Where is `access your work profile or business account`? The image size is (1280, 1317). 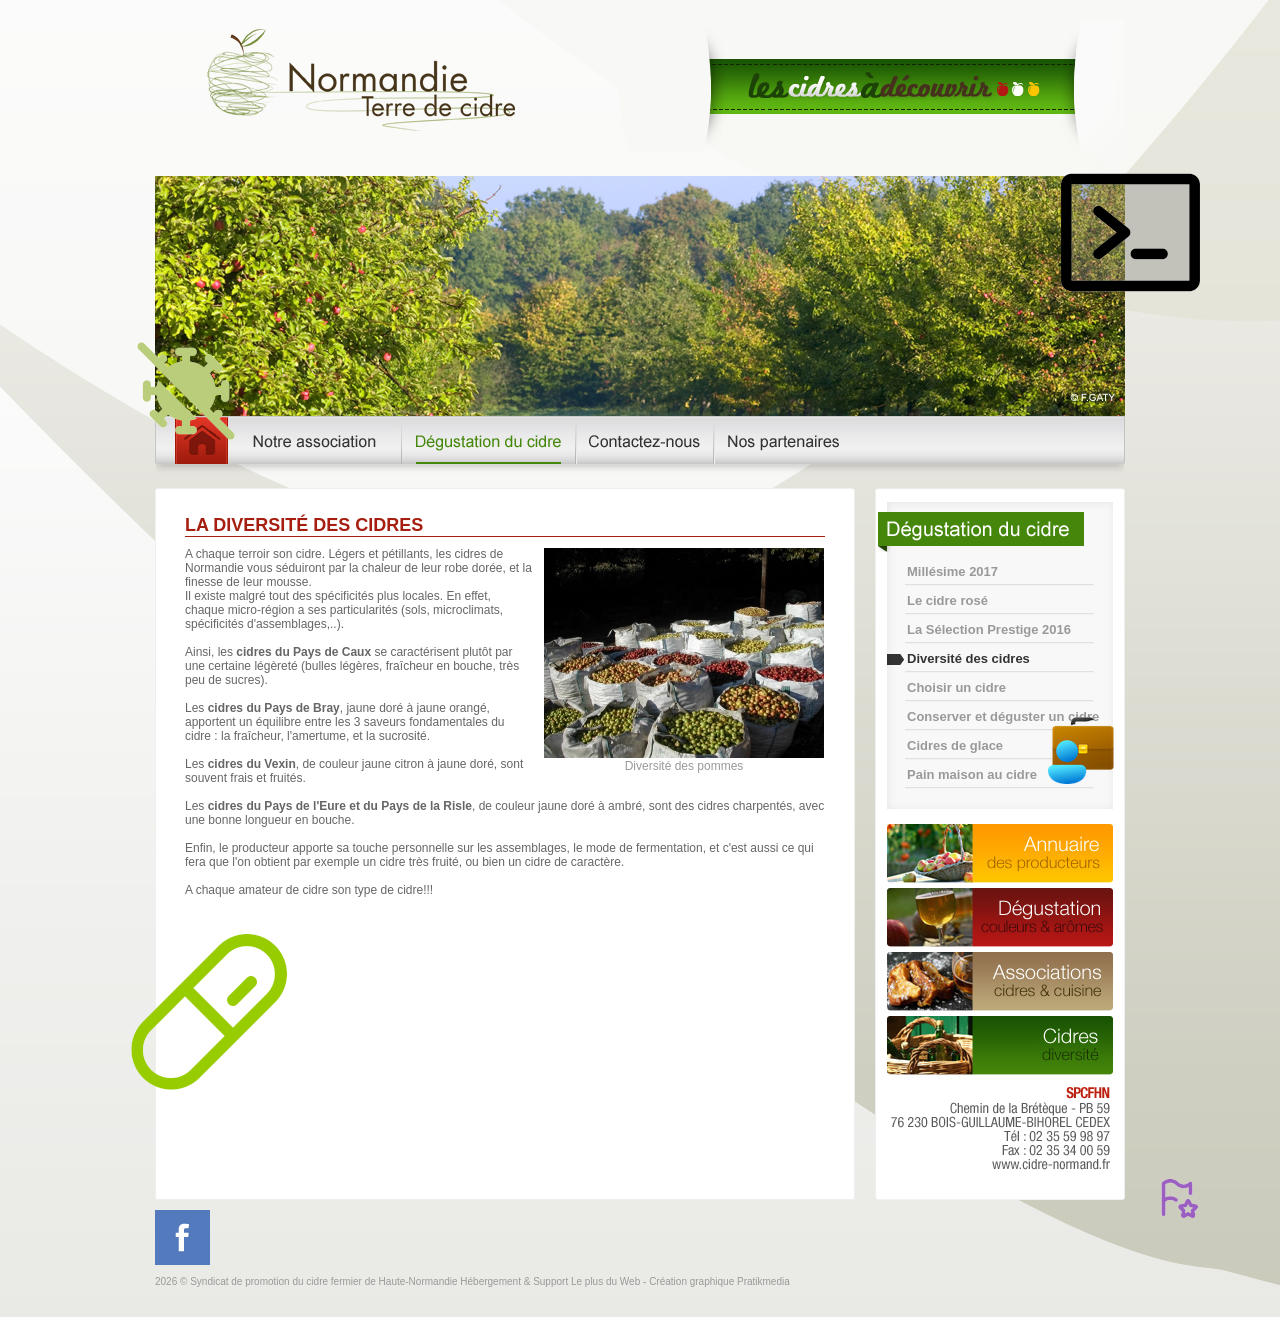 access your work profile or business account is located at coordinates (1083, 749).